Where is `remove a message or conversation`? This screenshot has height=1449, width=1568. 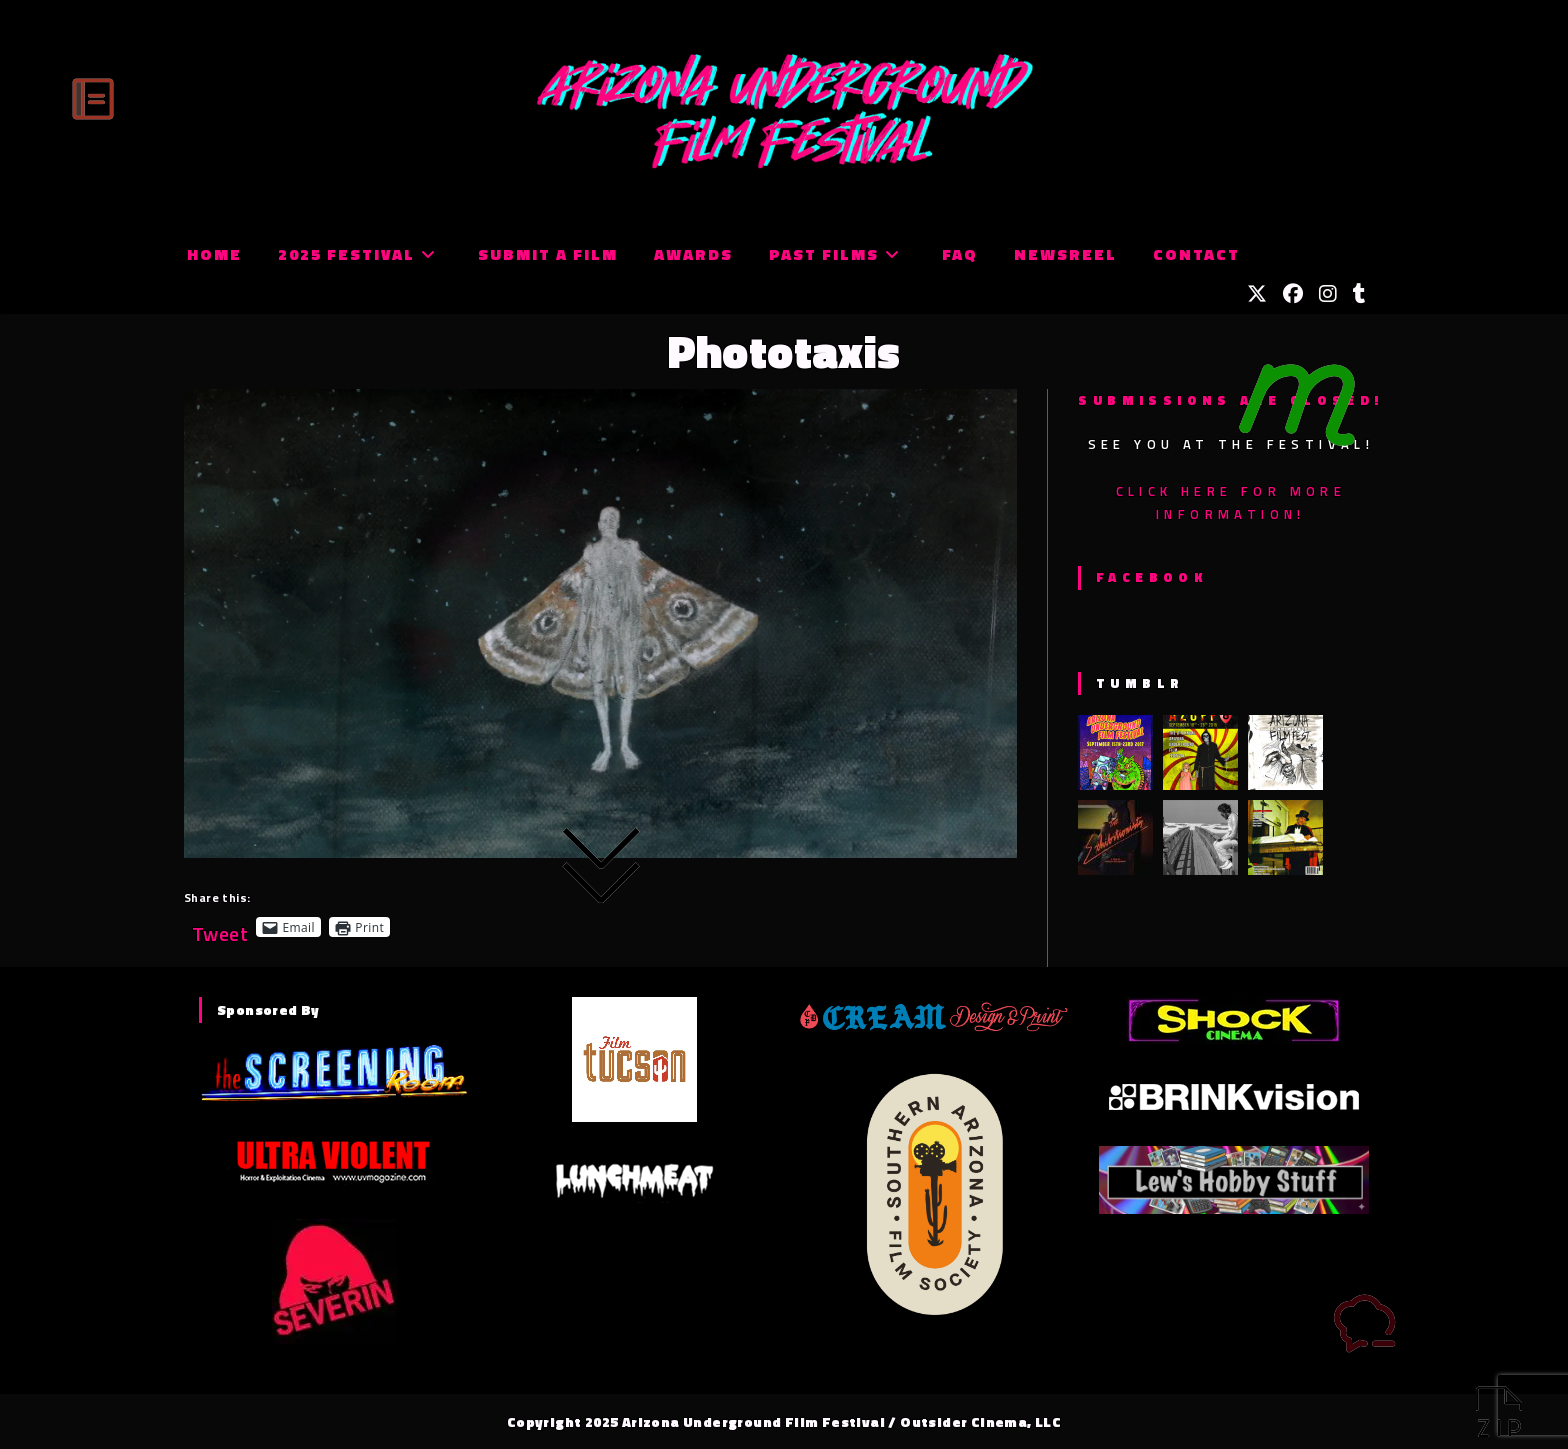 remove a message or conversation is located at coordinates (1363, 1323).